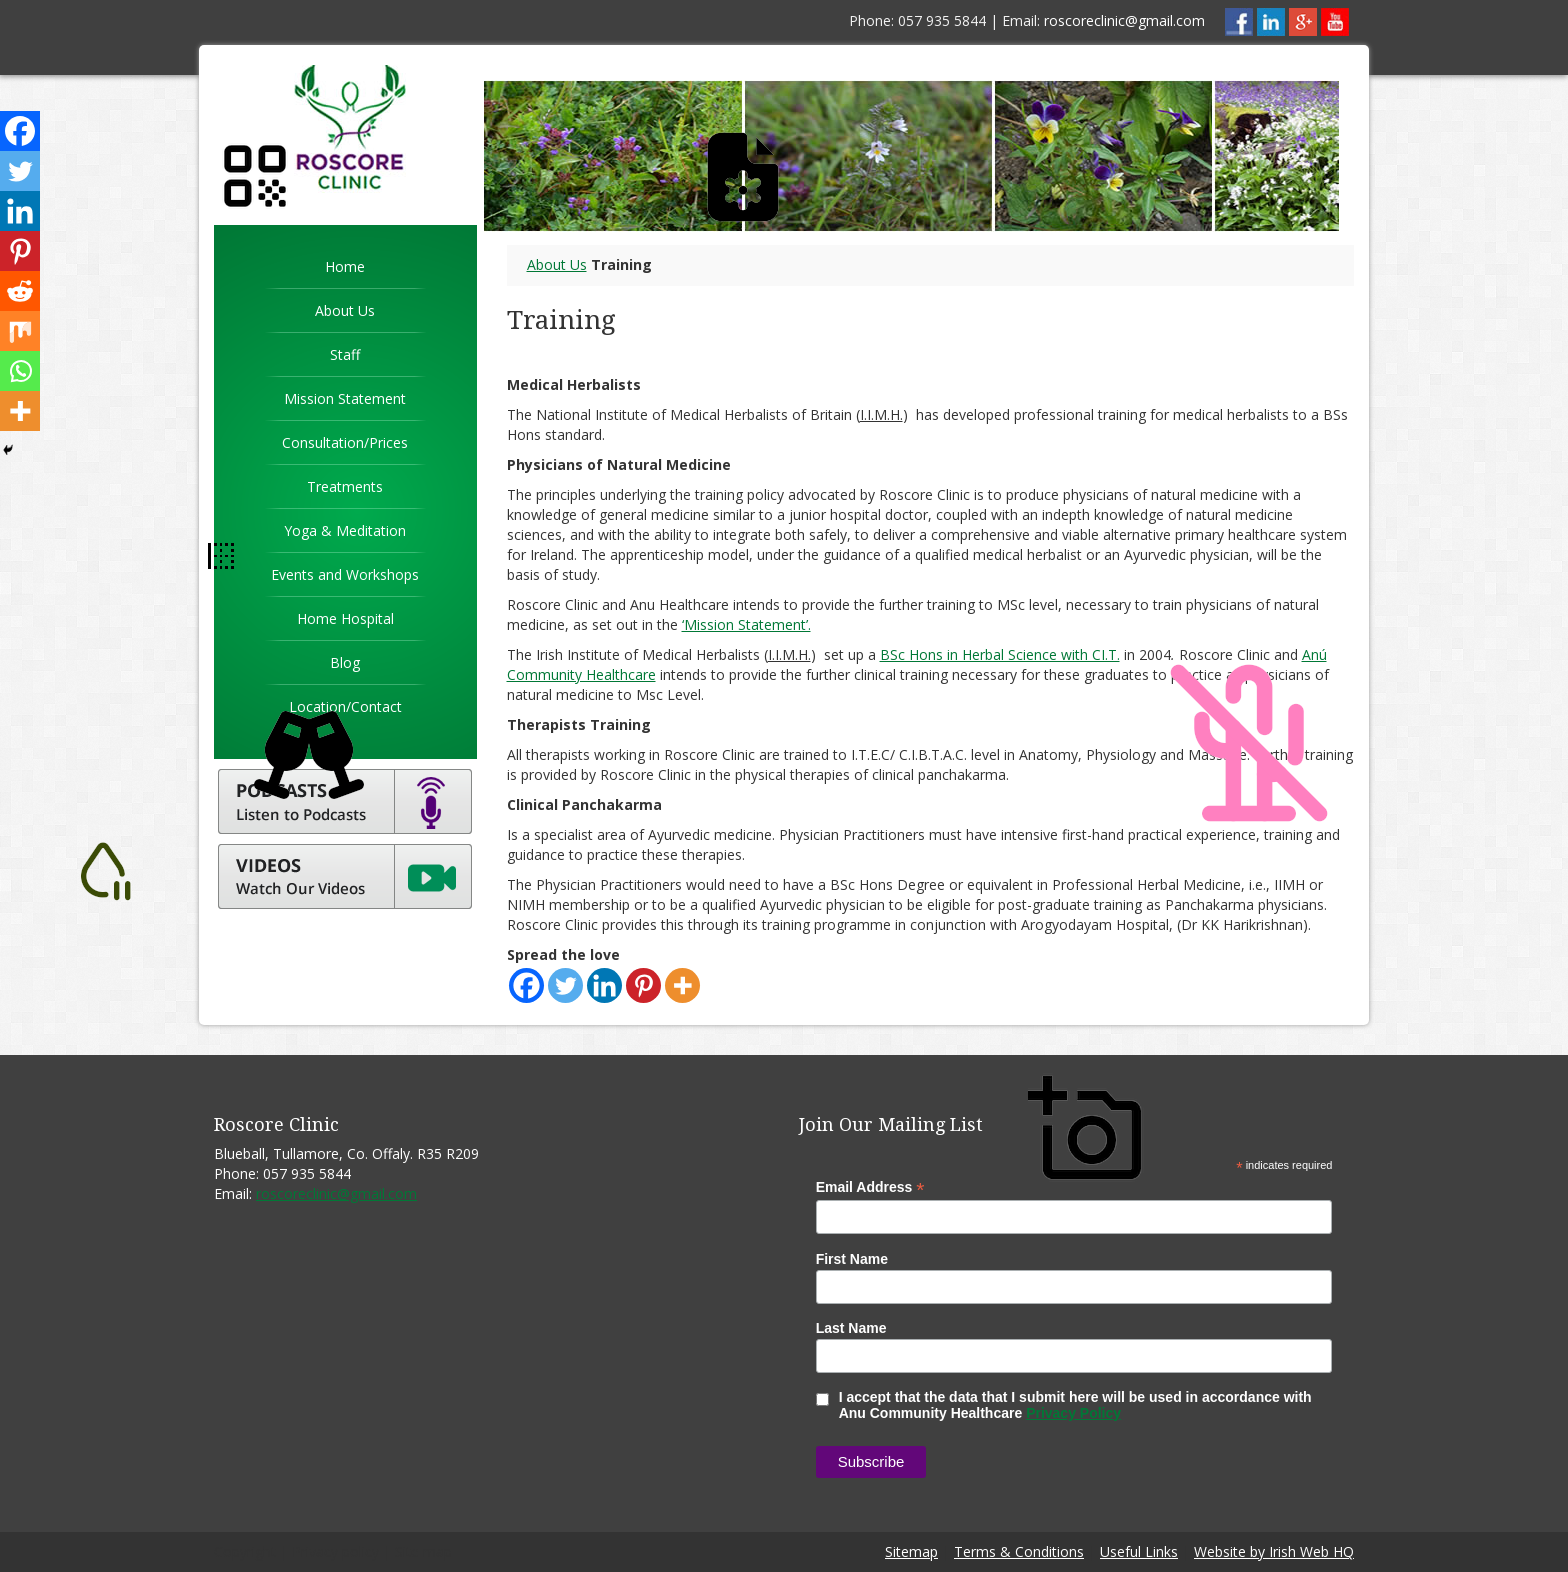 The width and height of the screenshot is (1568, 1572). Describe the element at coordinates (103, 870) in the screenshot. I see `pause water or liquid dispensing` at that location.